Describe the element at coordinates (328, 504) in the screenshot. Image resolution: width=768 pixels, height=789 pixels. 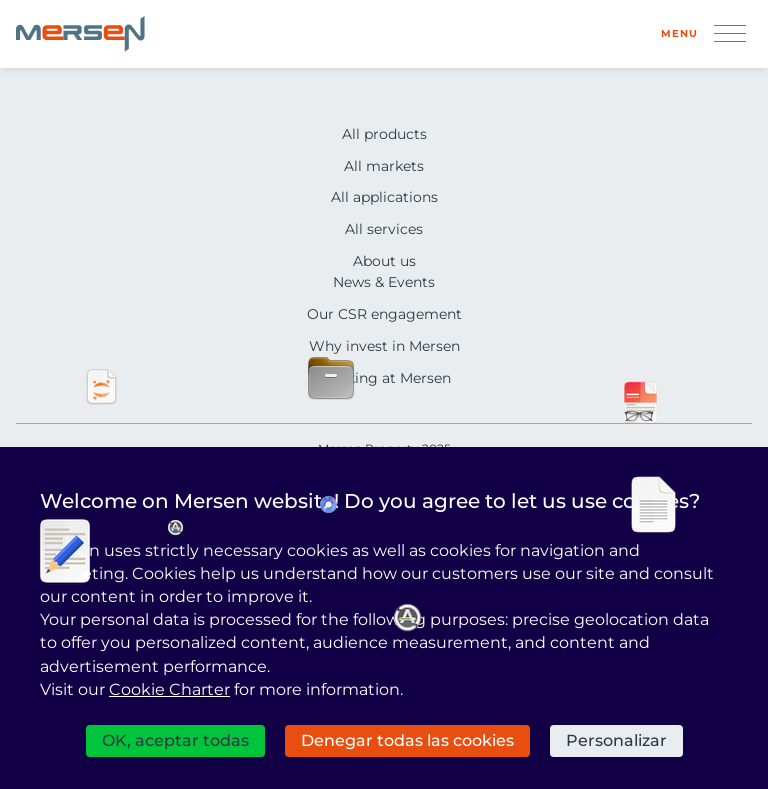
I see `open gnome web browser (epiphany)` at that location.